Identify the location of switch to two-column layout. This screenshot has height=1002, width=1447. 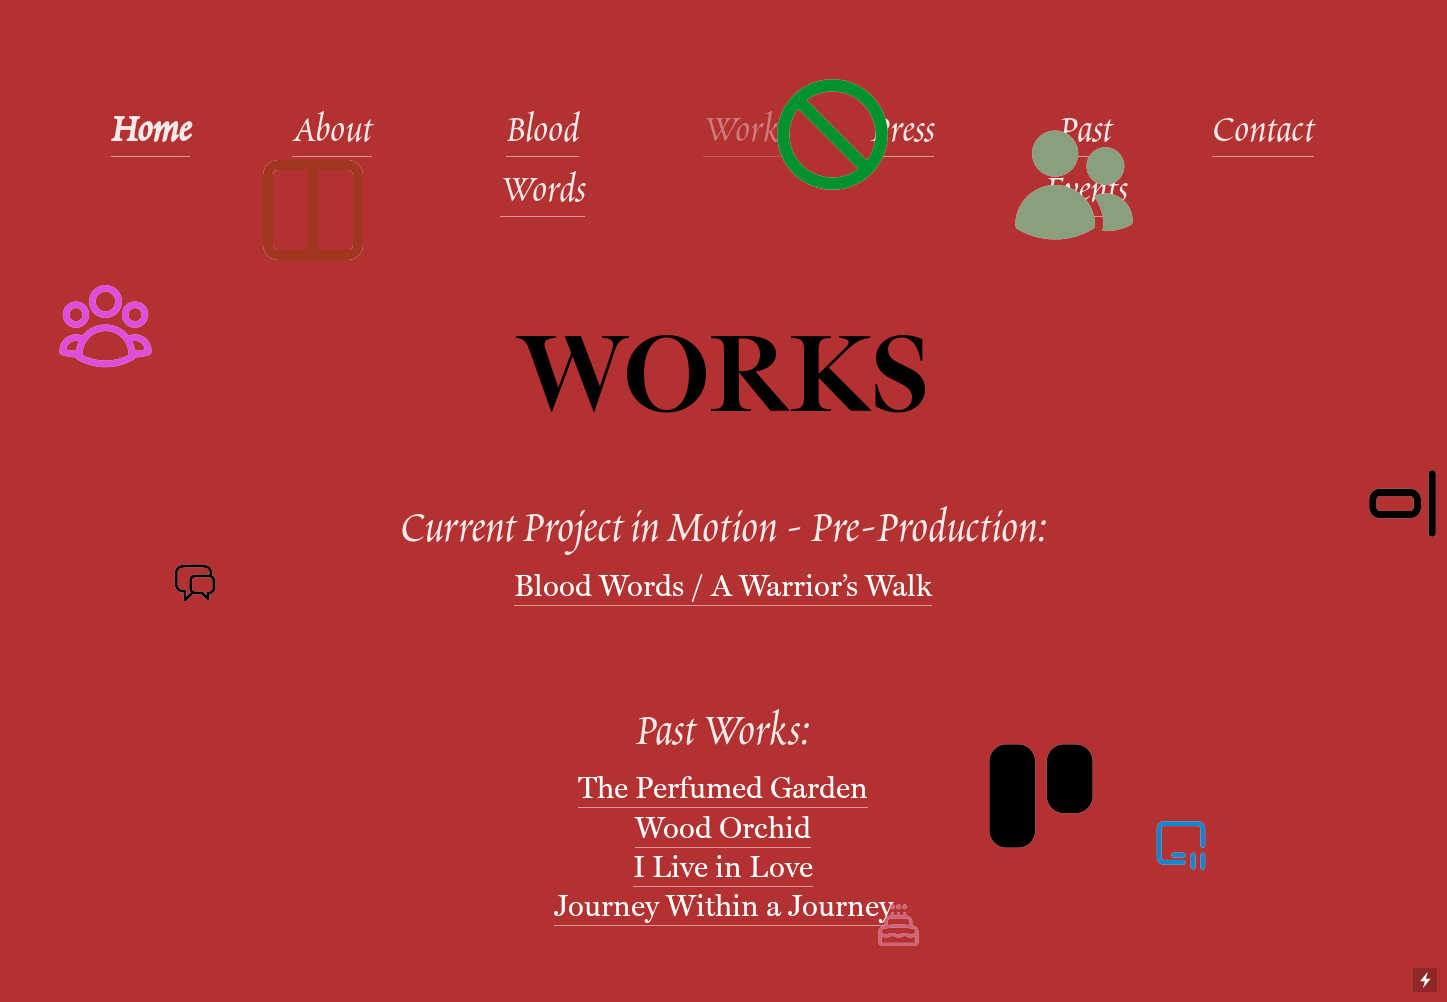
(313, 210).